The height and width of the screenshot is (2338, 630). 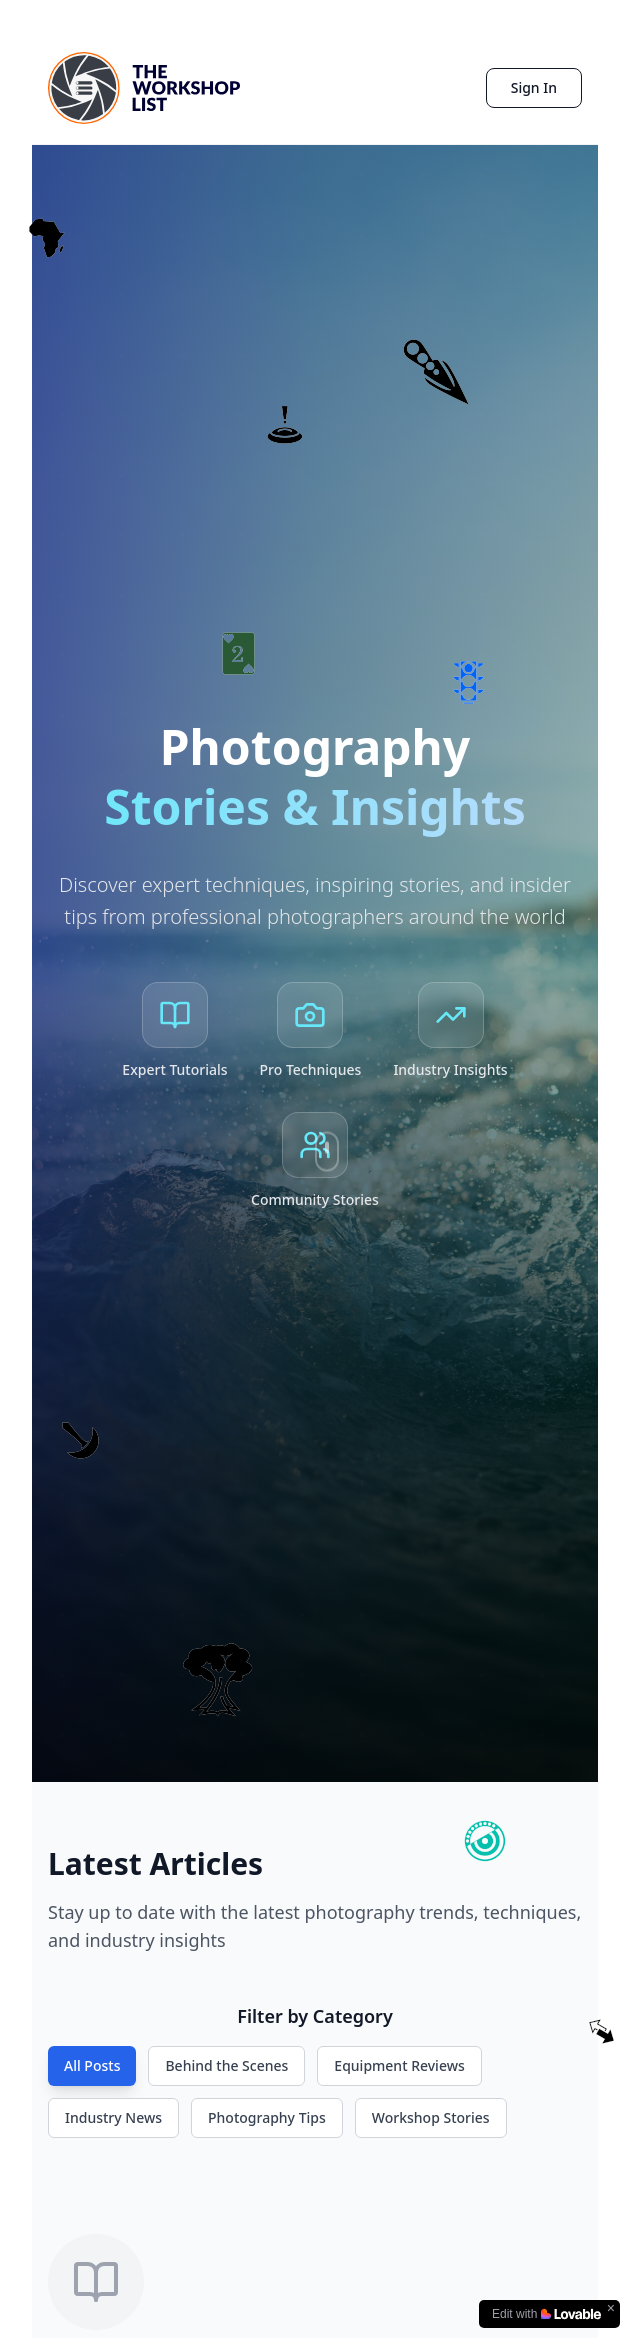 I want to click on abstract game ability or skill icon, so click(x=485, y=1841).